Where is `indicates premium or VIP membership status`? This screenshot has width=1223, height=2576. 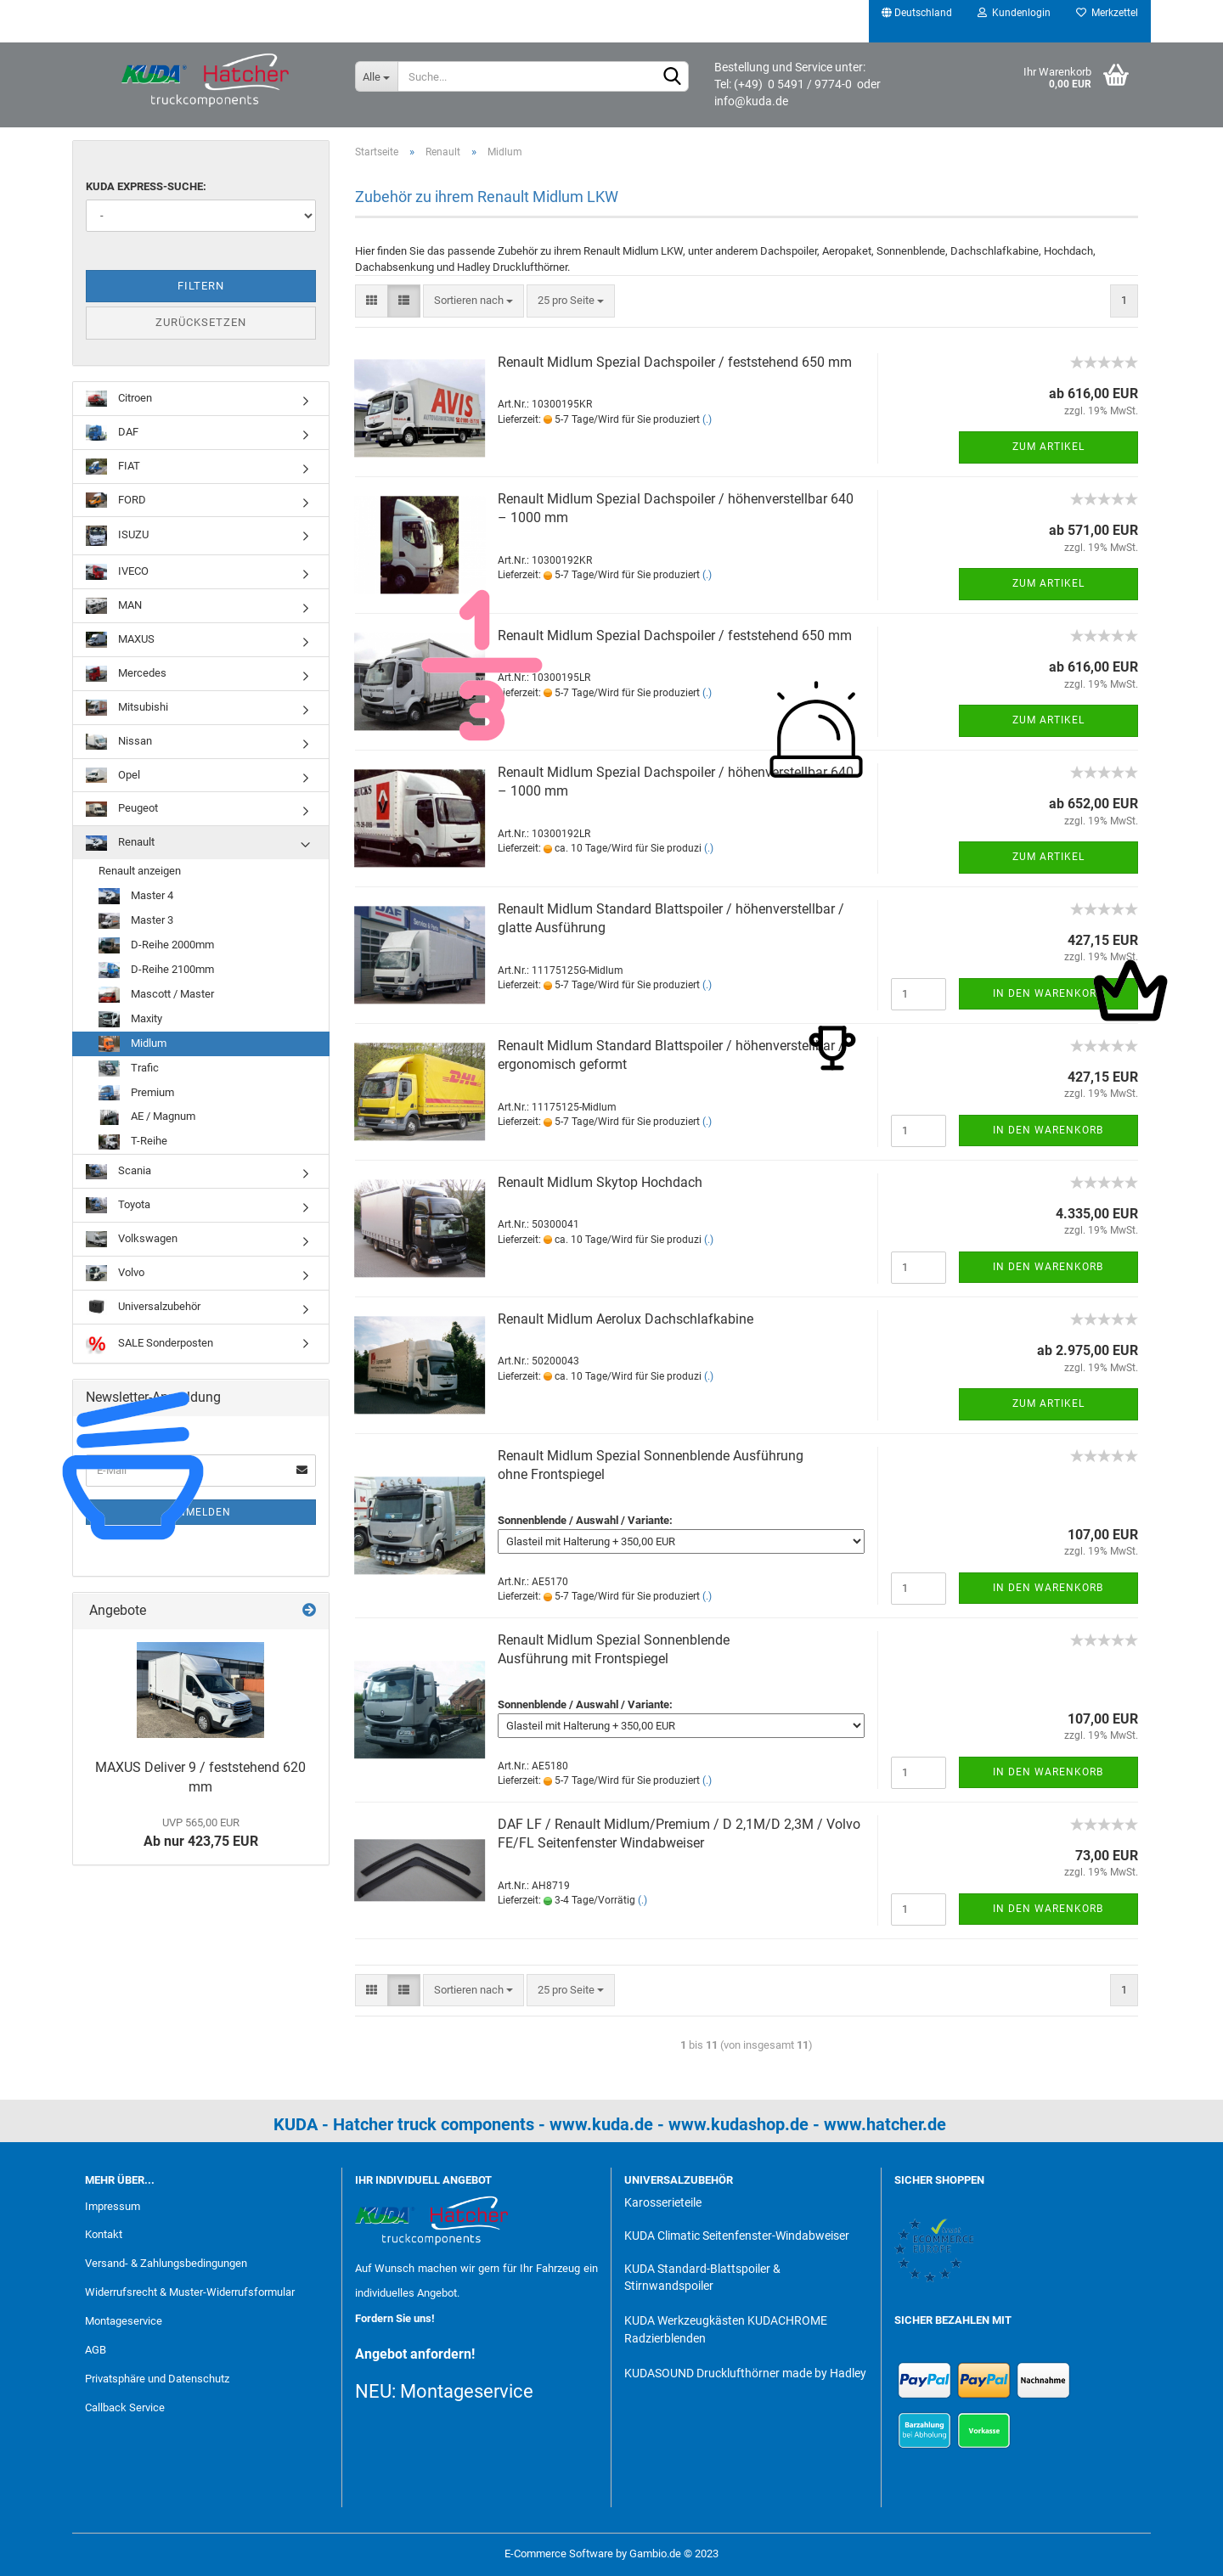
indicates premium or VIP membership status is located at coordinates (1130, 994).